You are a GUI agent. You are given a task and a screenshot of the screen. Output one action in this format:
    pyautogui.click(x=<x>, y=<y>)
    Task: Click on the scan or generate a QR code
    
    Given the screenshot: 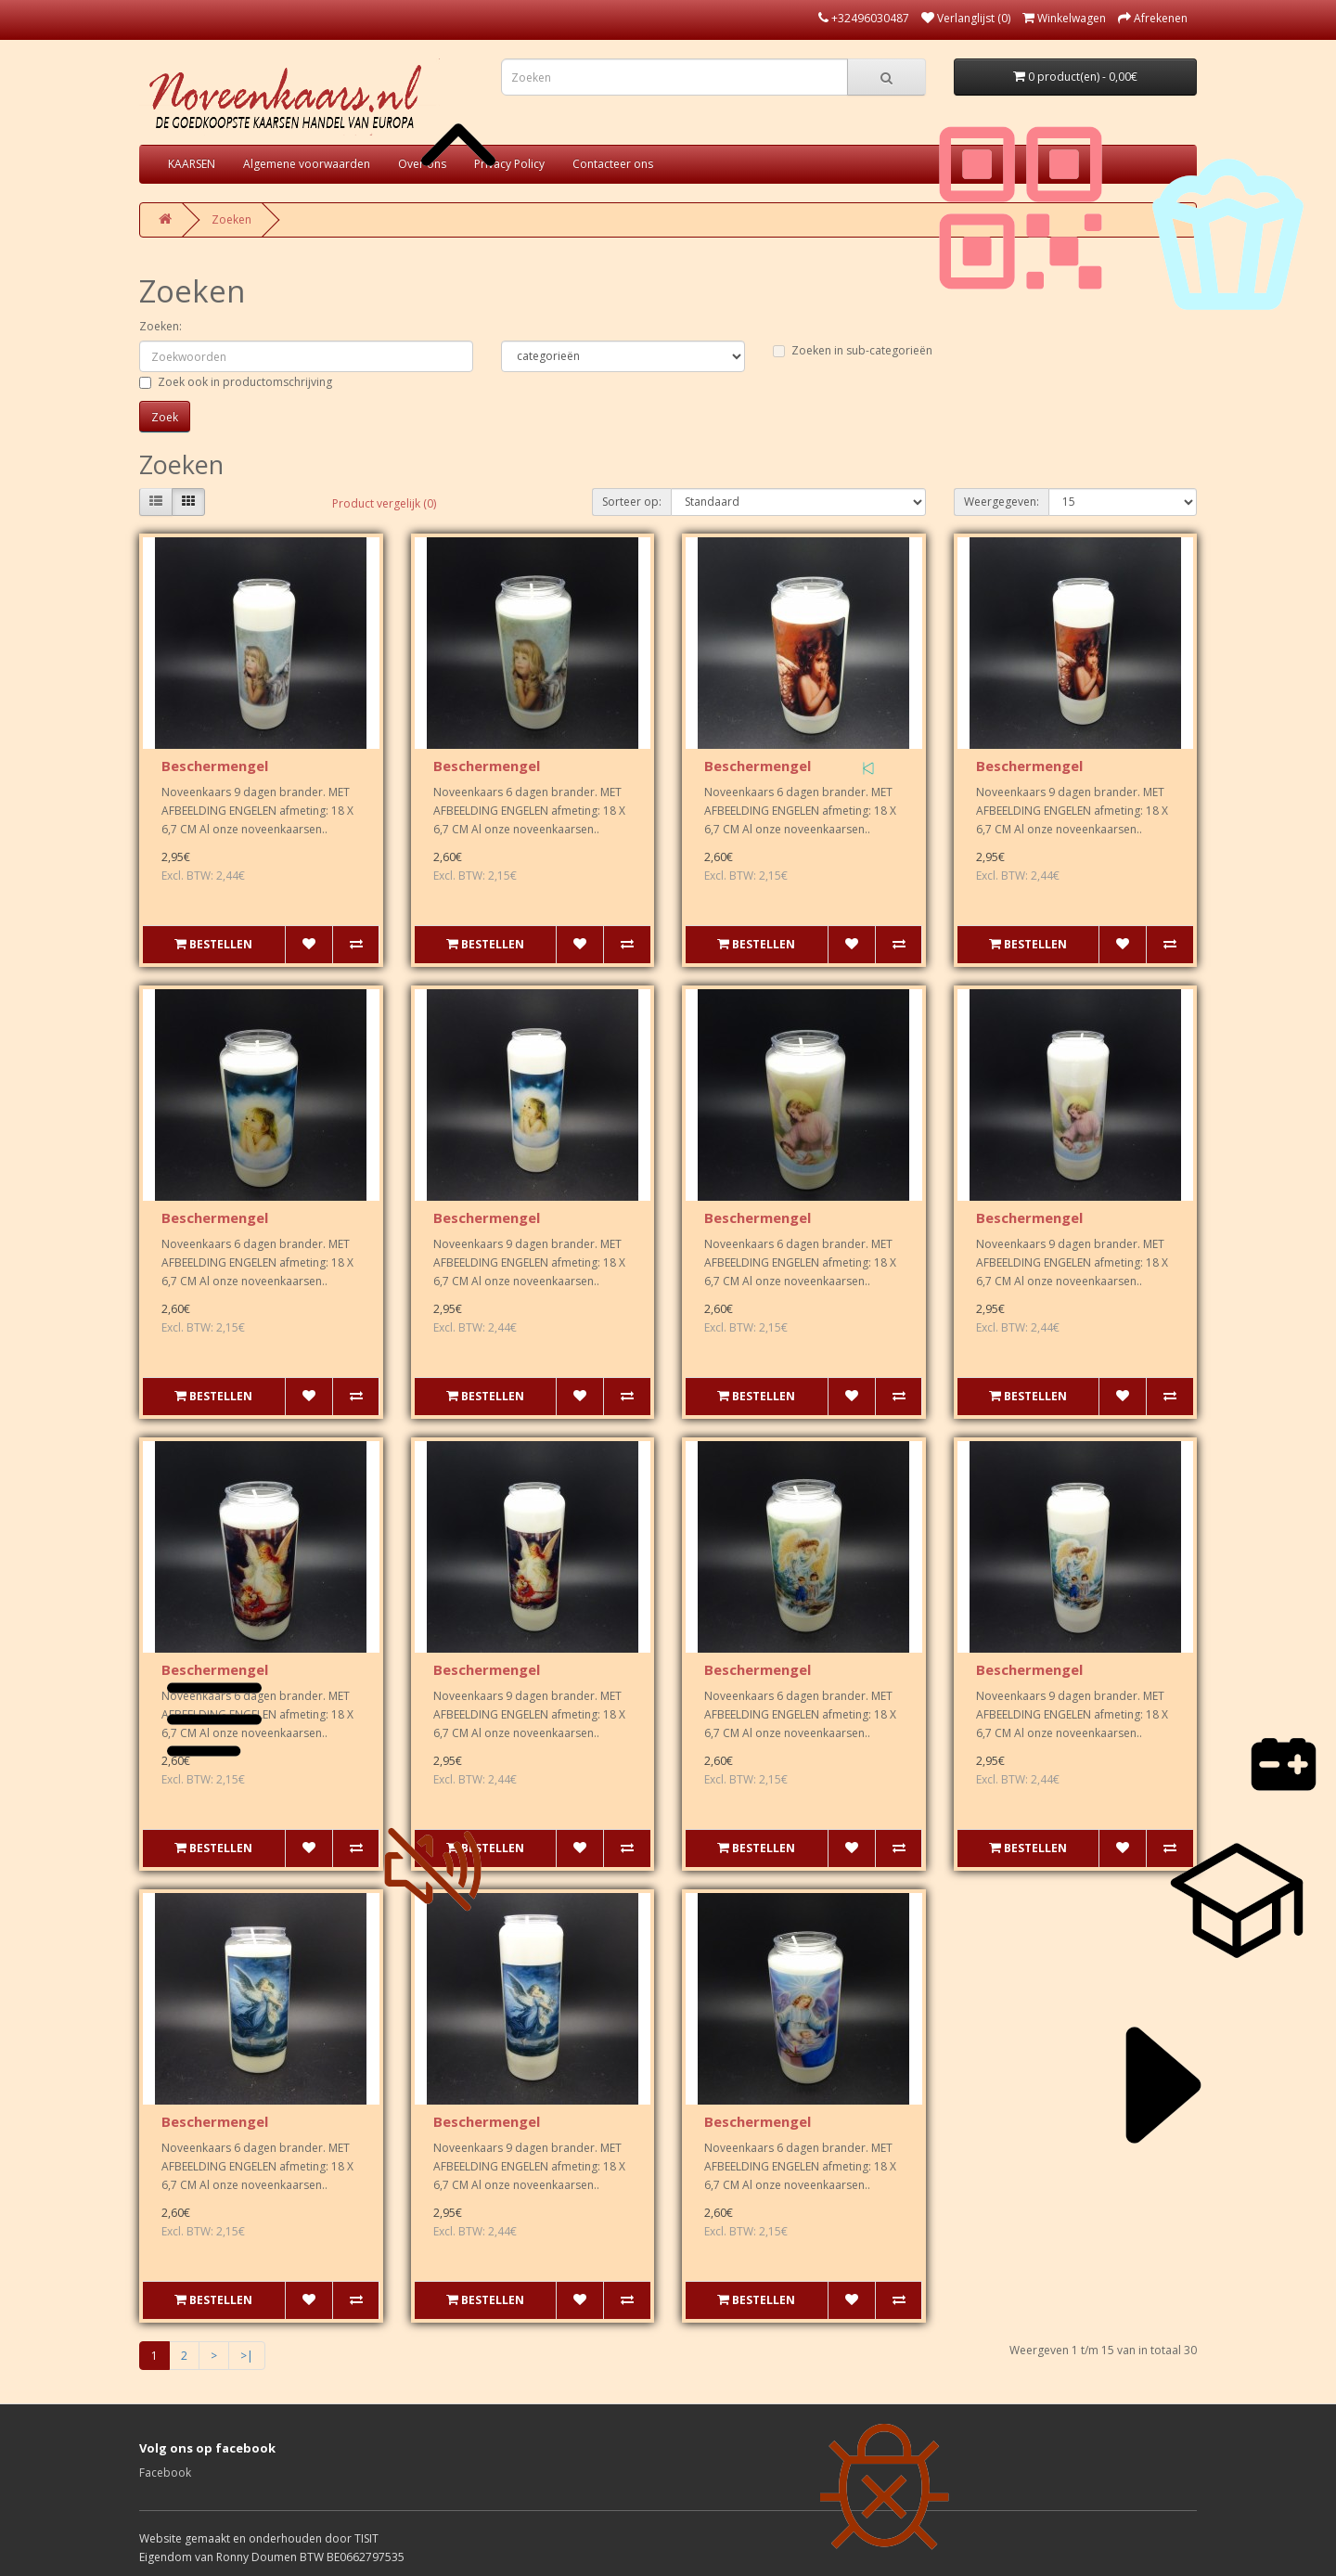 What is the action you would take?
    pyautogui.click(x=1021, y=208)
    